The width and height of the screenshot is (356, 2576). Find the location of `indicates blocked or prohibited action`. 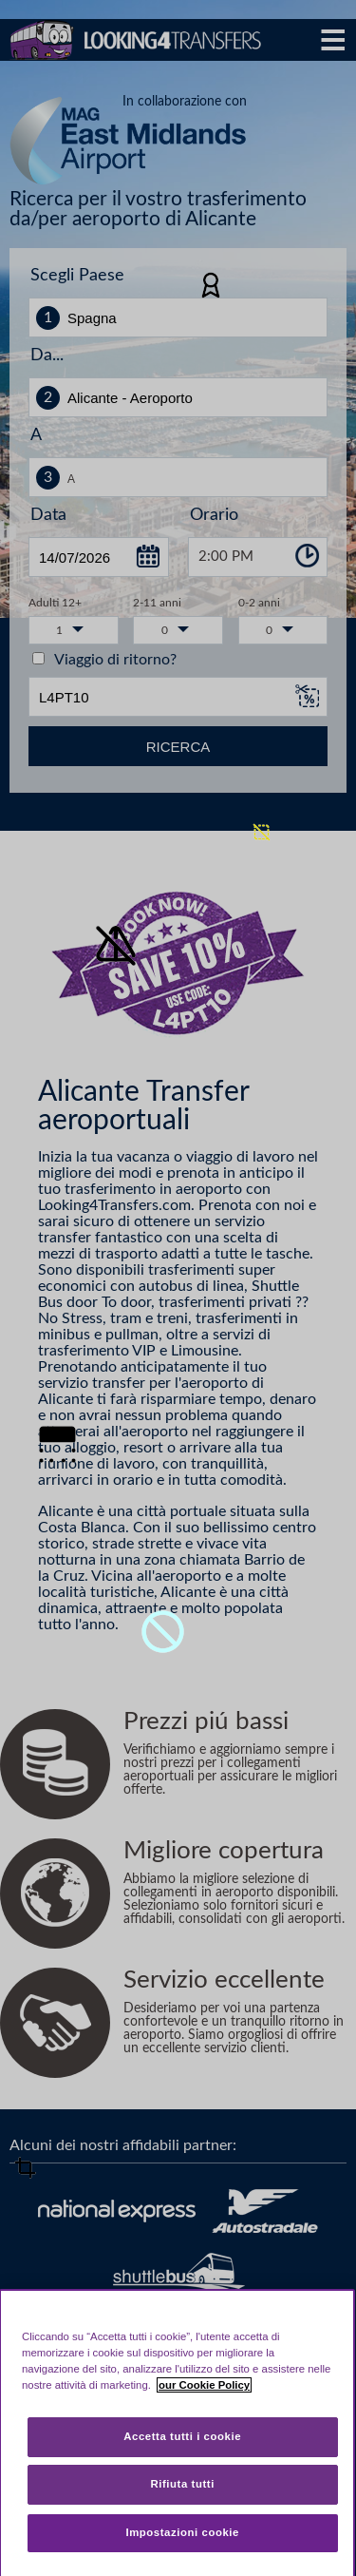

indicates blocked or prohibited action is located at coordinates (162, 1631).